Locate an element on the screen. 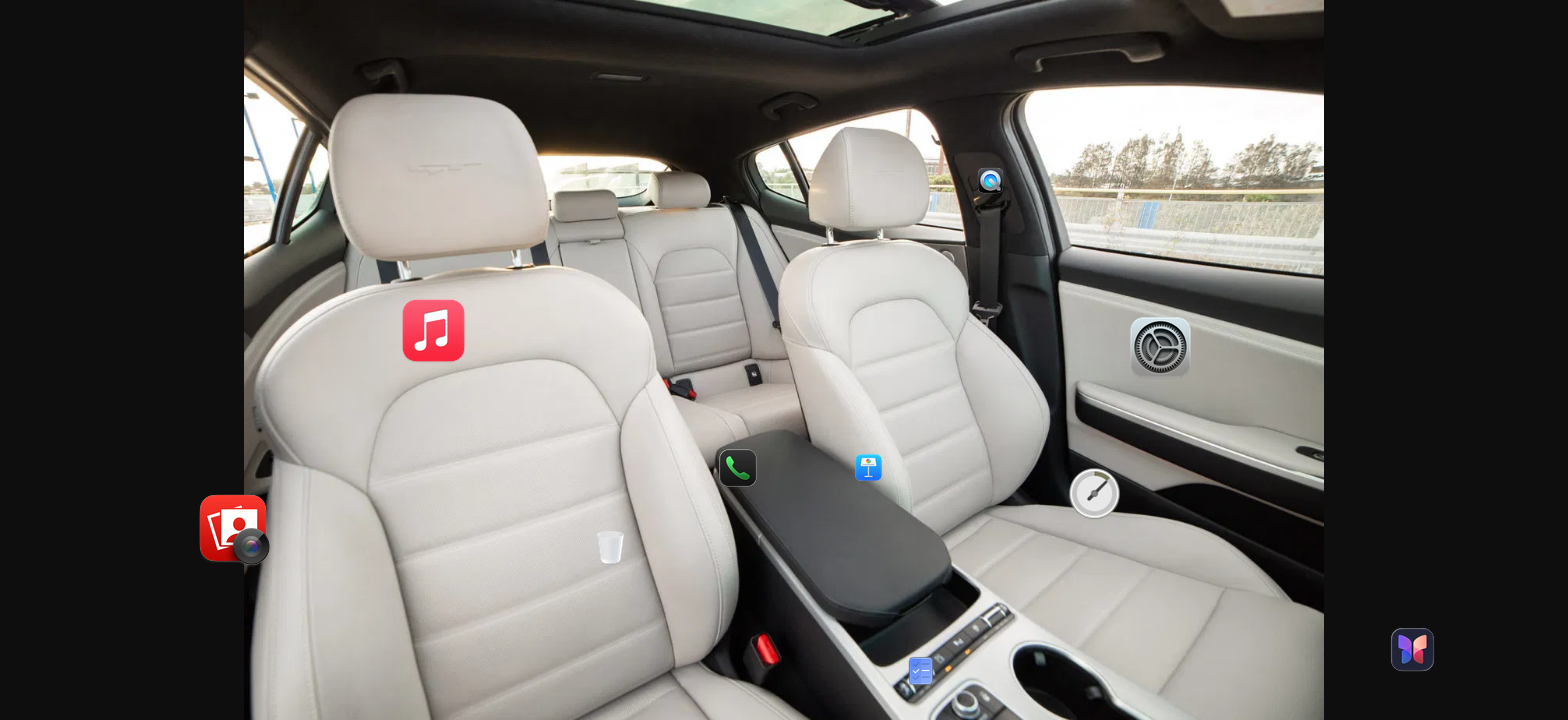 This screenshot has height=720, width=1568. open the to-do list app is located at coordinates (921, 671).